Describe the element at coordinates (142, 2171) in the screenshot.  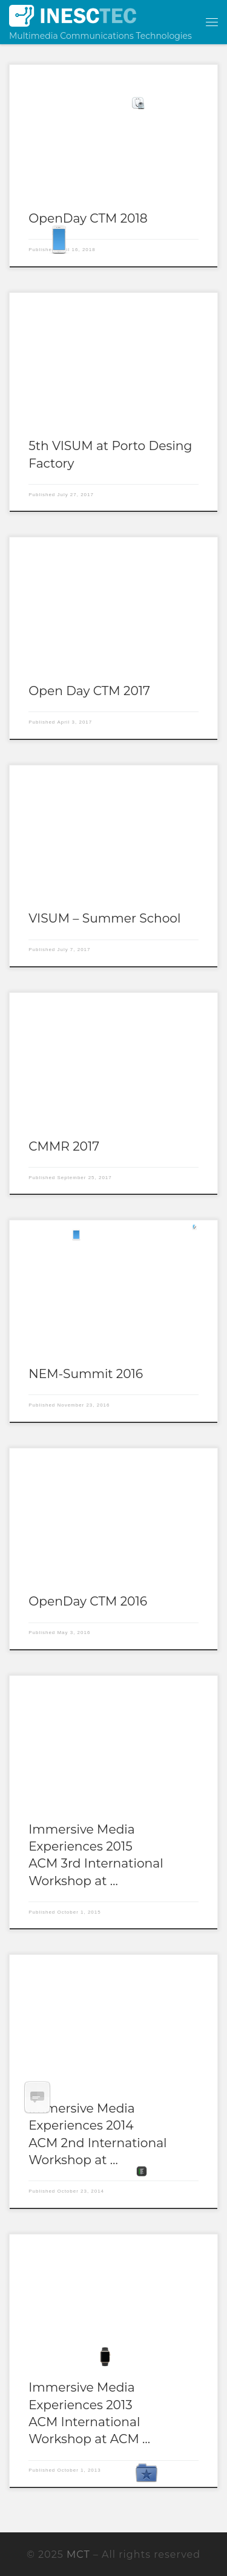
I see `access startup disk and boot preferences` at that location.